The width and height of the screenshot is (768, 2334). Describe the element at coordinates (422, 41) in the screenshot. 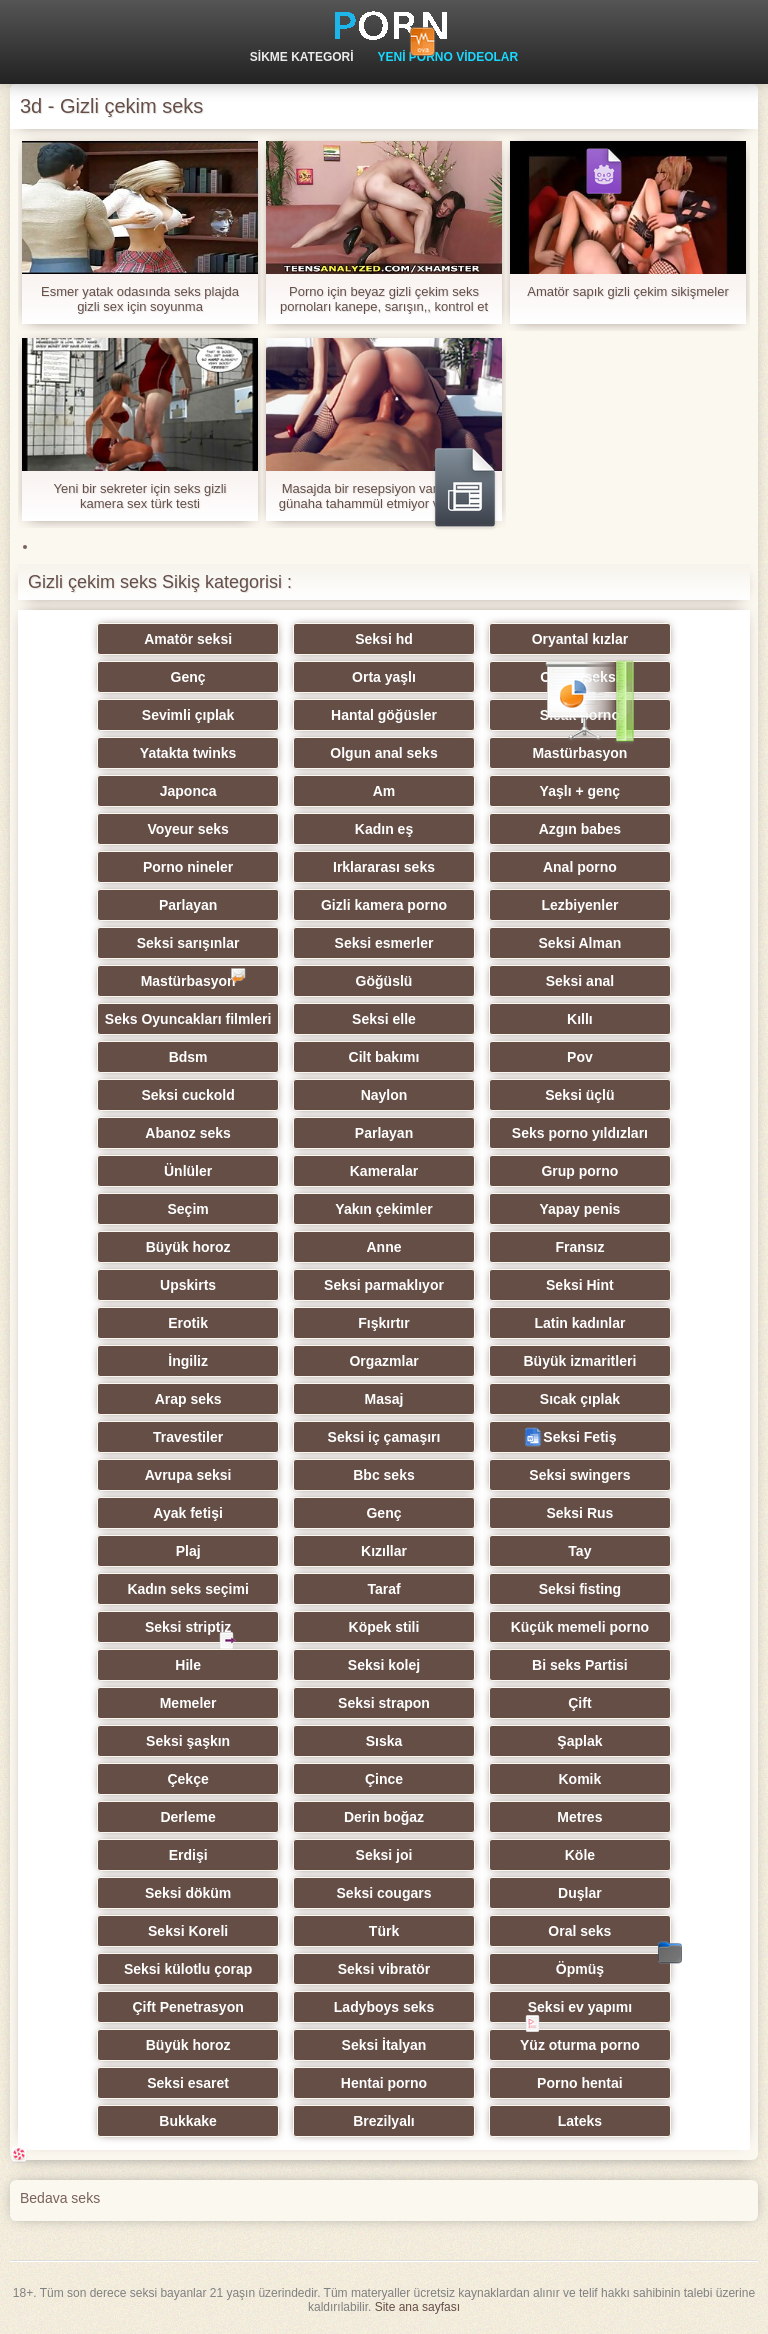

I see `open a VirtualBox appliance file (.ova)` at that location.